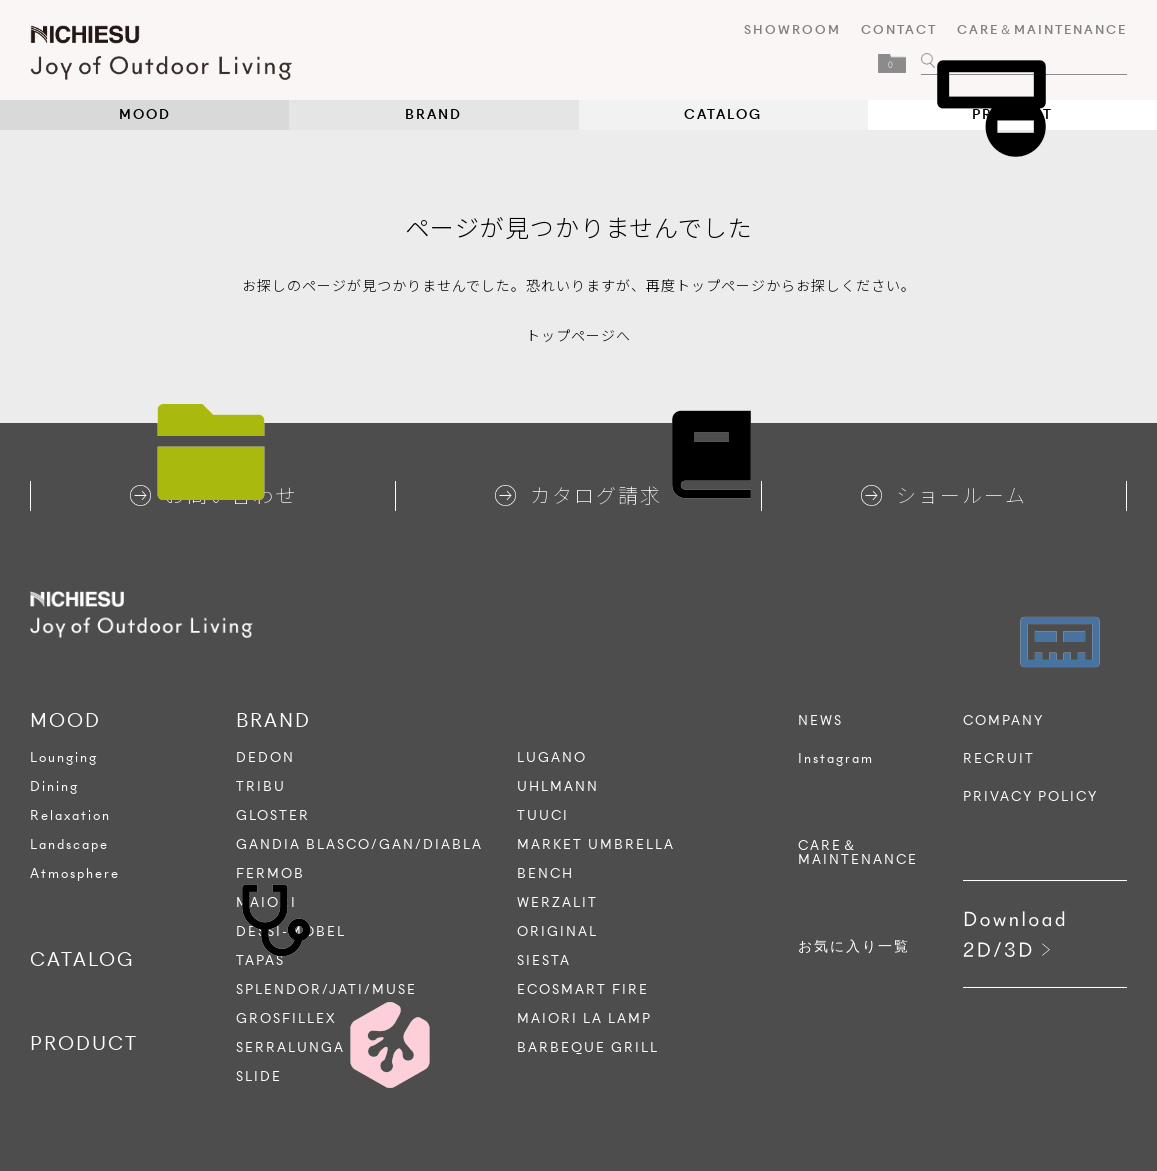 The height and width of the screenshot is (1171, 1157). What do you see at coordinates (711, 454) in the screenshot?
I see `open a book or reading app` at bounding box center [711, 454].